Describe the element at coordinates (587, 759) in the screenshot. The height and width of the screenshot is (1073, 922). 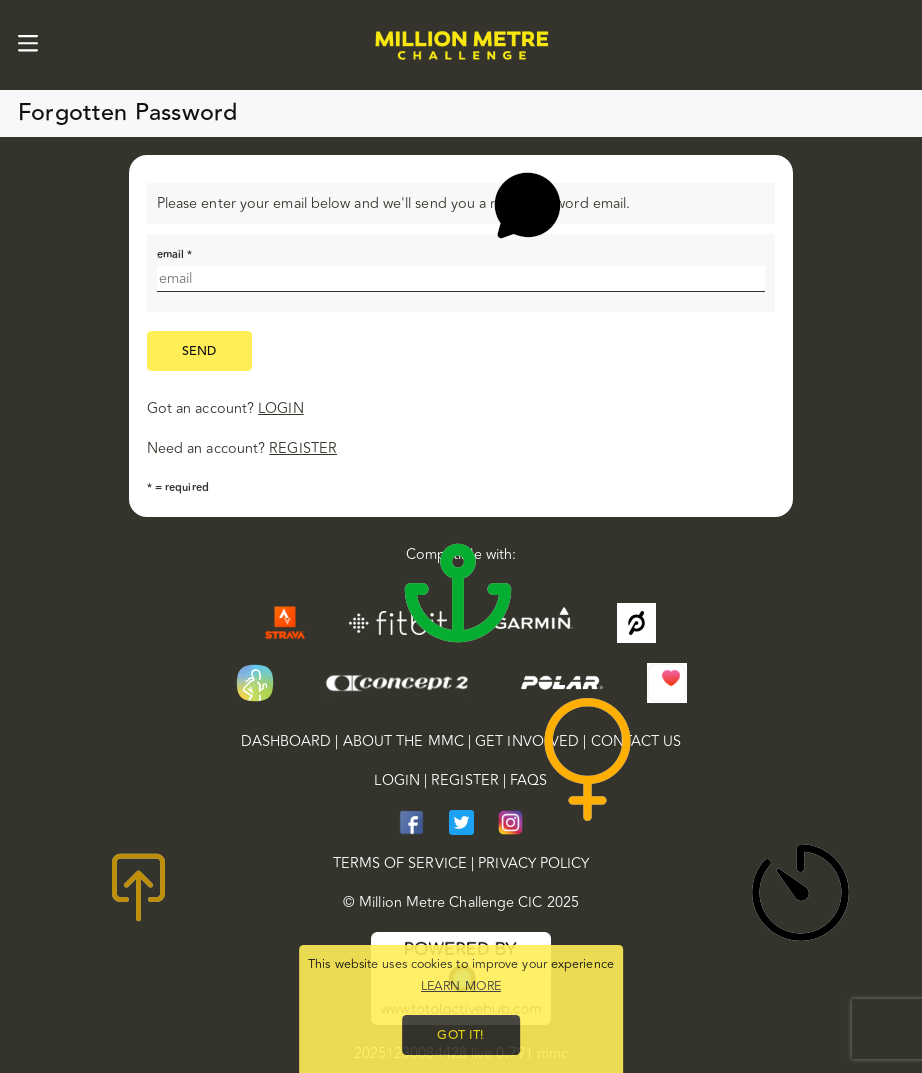
I see `select female gender option` at that location.